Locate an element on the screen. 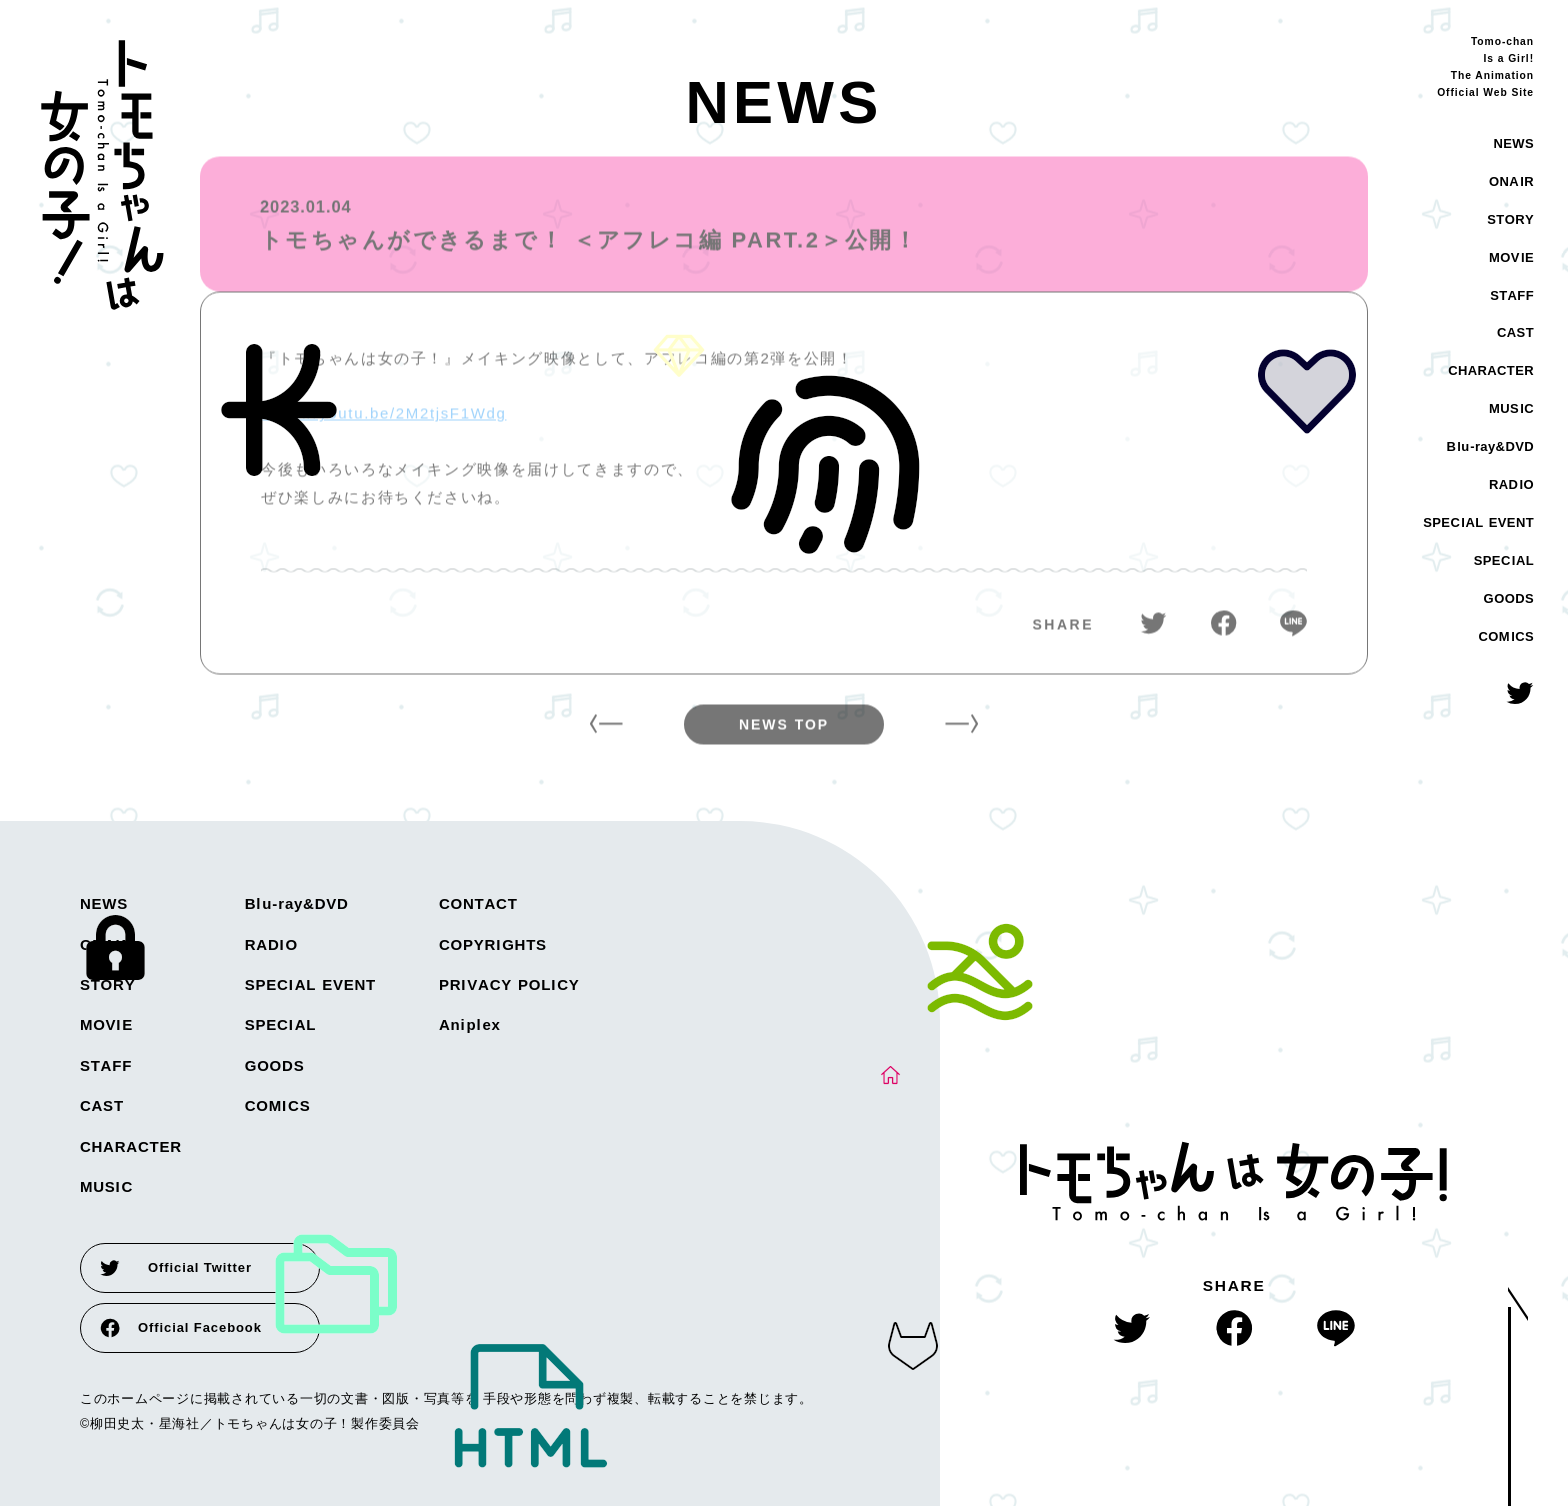  indicates Lao kip currency is located at coordinates (279, 410).